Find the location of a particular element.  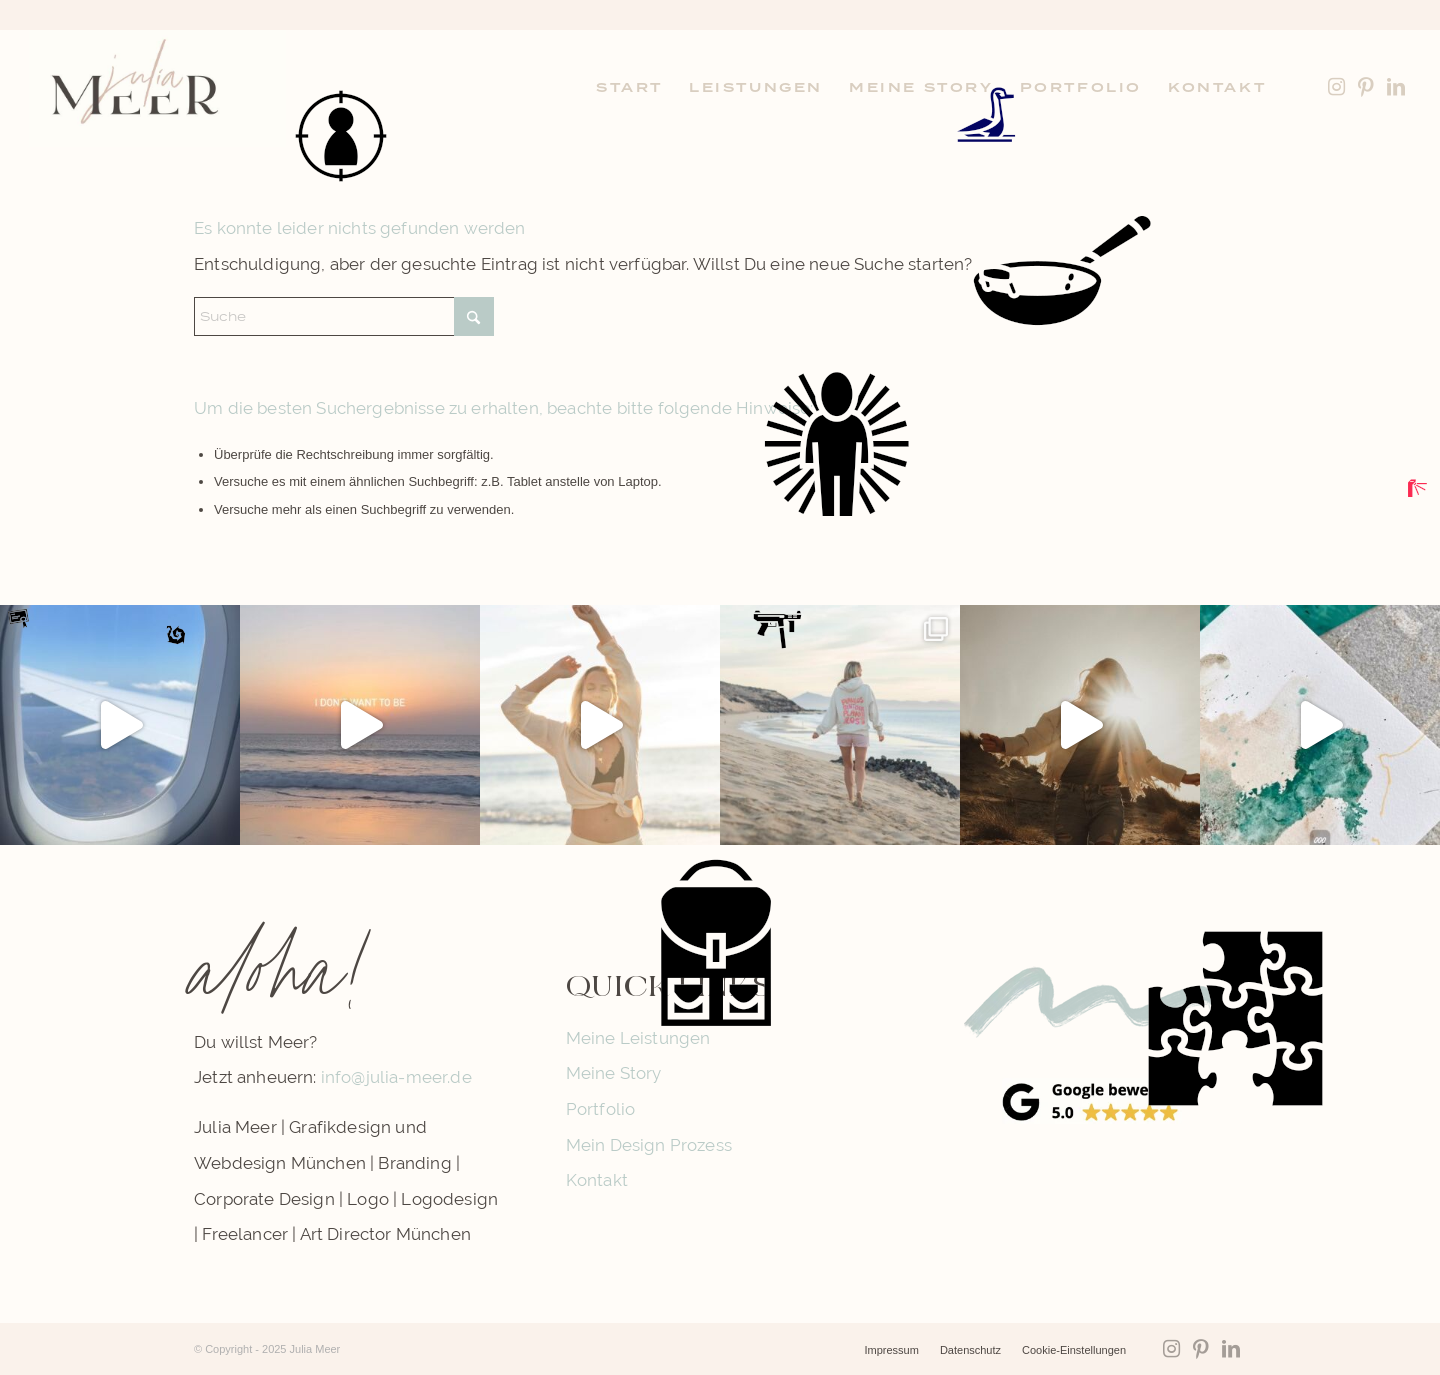

activate aura or radiance effect is located at coordinates (834, 443).